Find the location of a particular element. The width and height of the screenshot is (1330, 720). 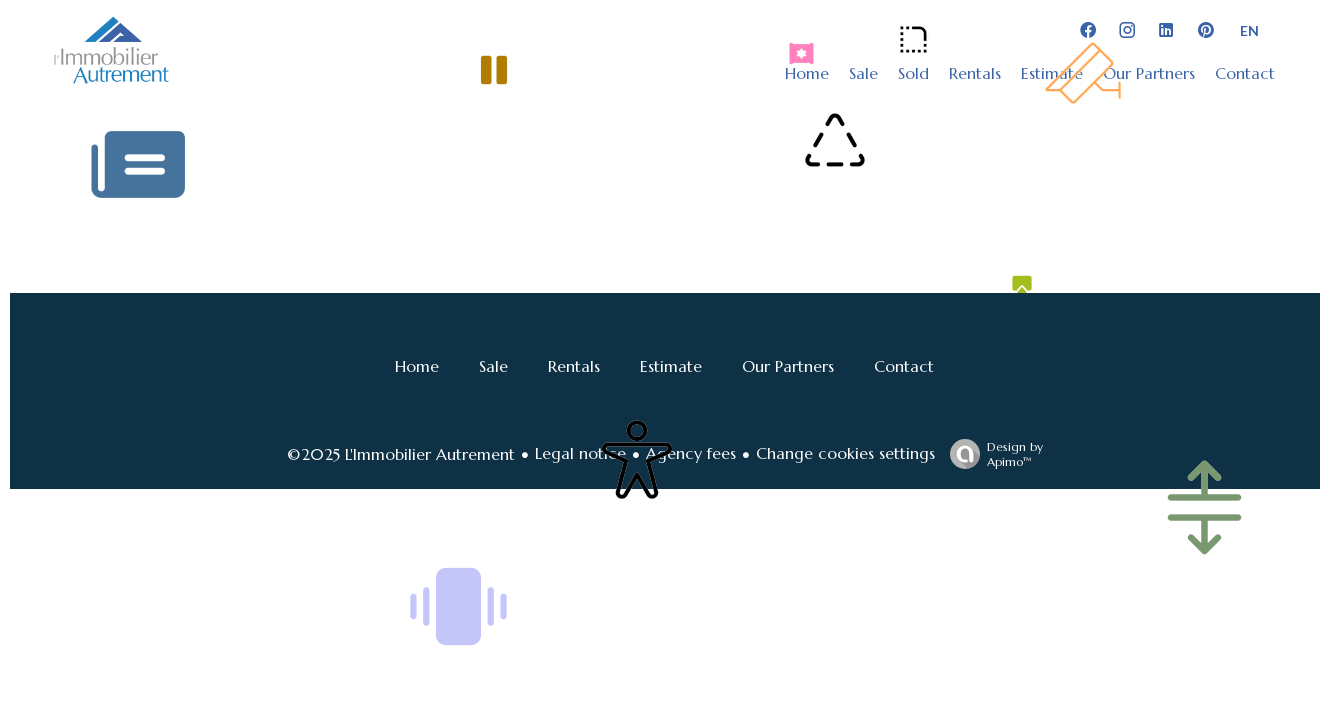

view news or articles is located at coordinates (141, 164).